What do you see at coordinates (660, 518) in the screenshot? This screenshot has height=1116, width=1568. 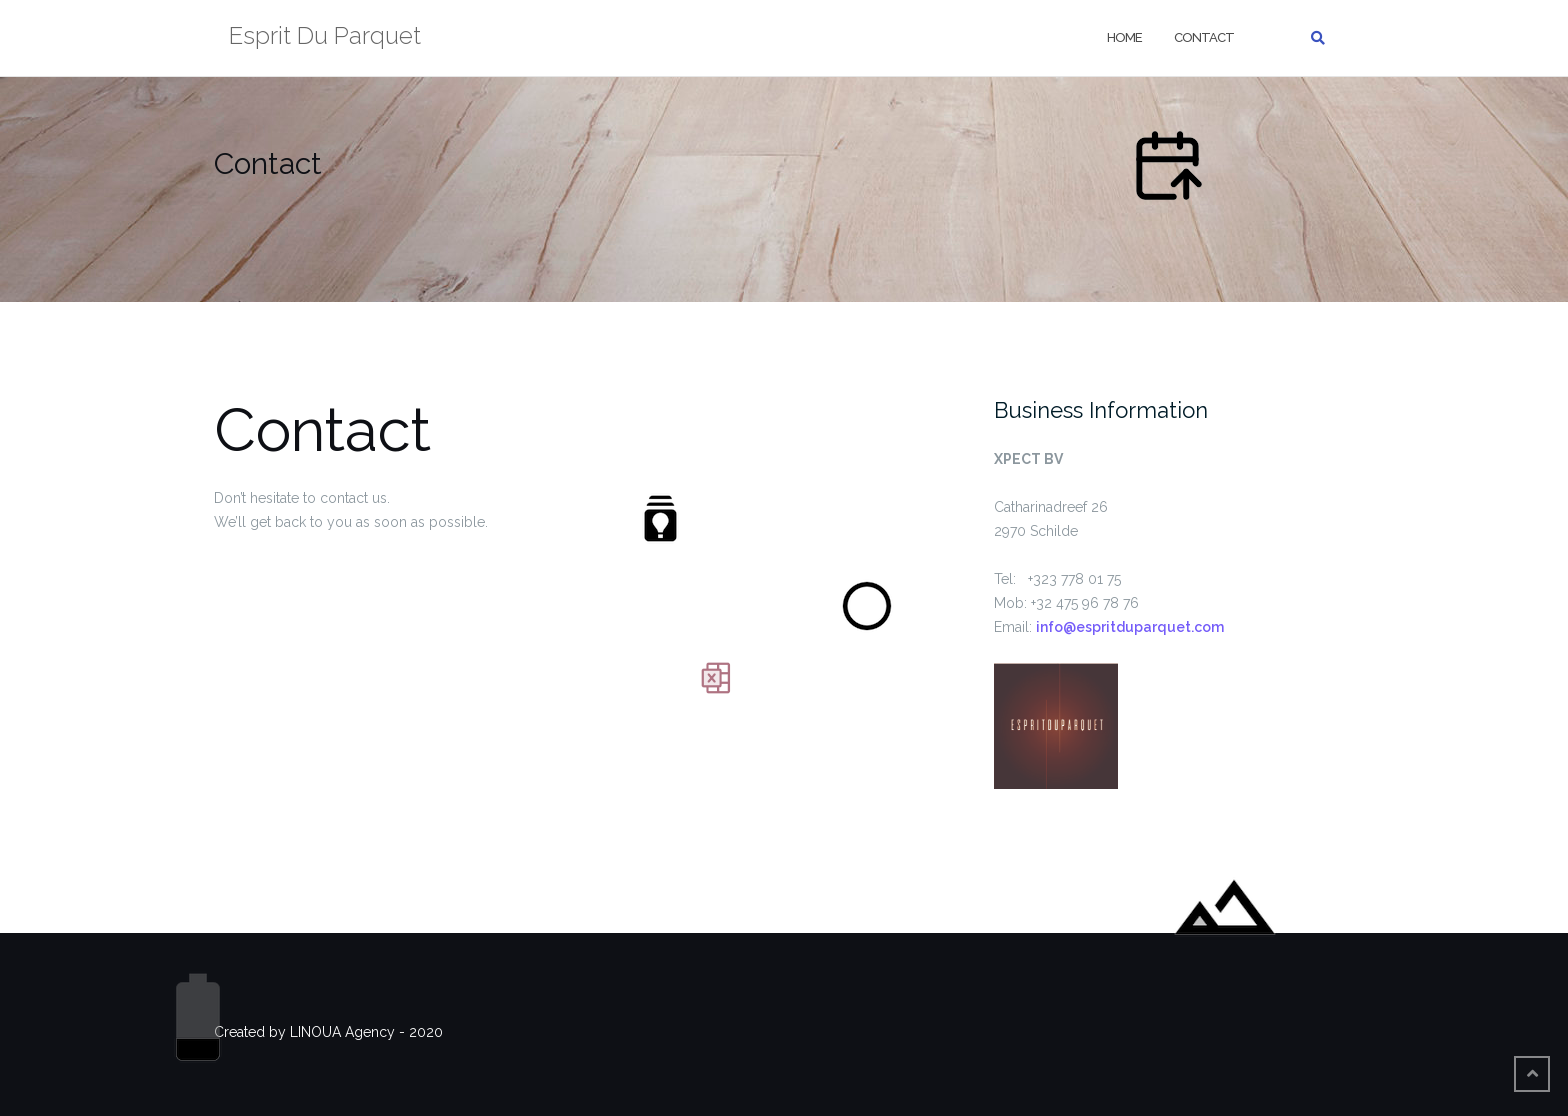 I see `view batch prediction results` at bounding box center [660, 518].